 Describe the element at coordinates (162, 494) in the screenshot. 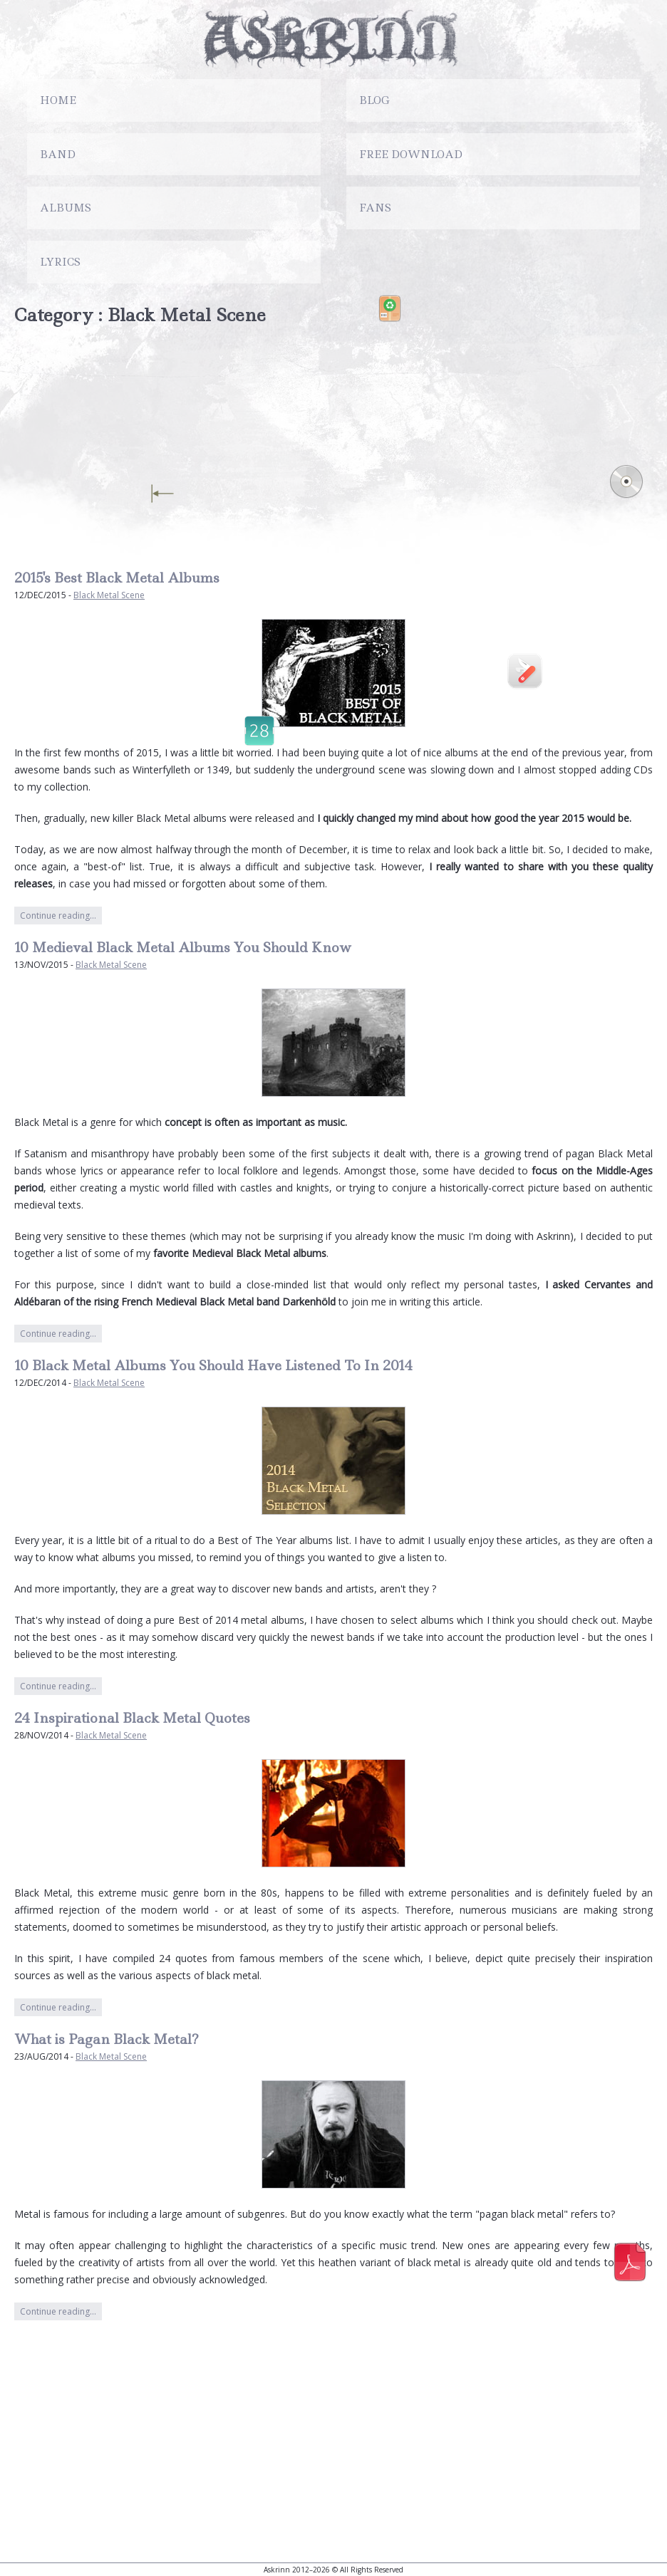

I see `go to the first item in a list or sequence` at that location.